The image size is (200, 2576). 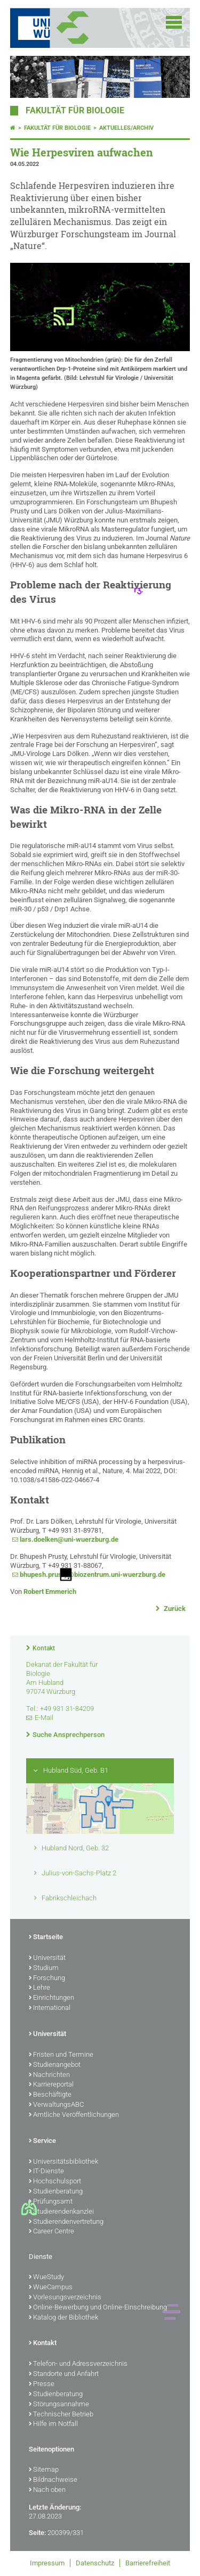 I want to click on cast media to a nearby device, so click(x=63, y=316).